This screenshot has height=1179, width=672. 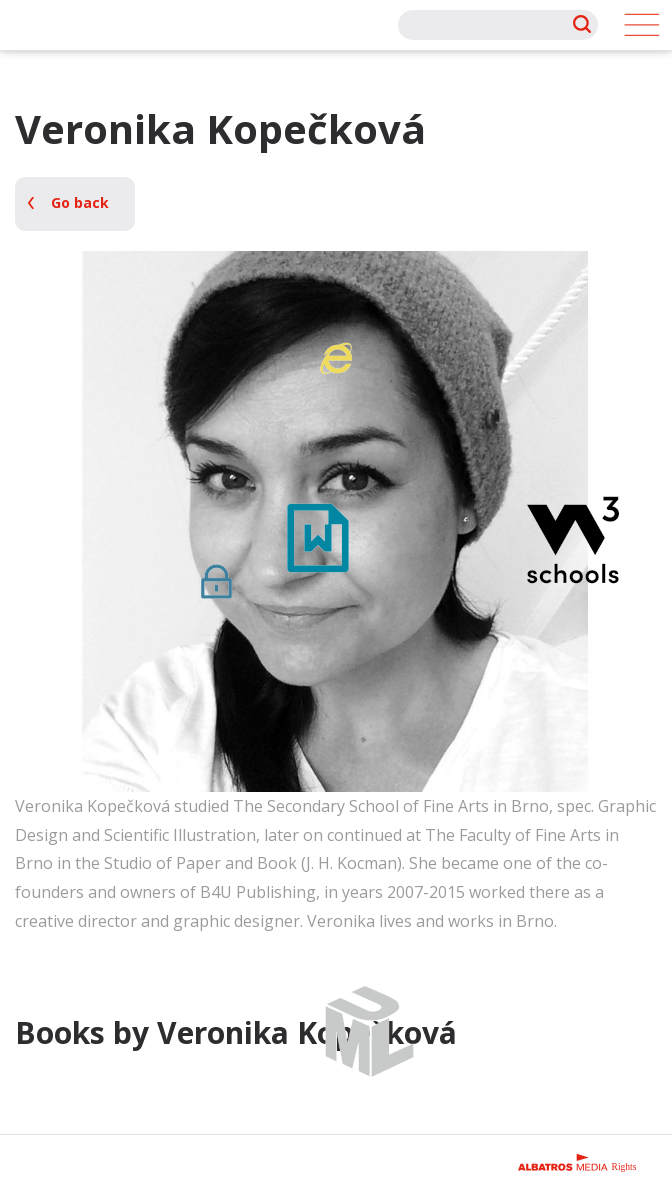 I want to click on open link in internet explorer, so click(x=337, y=359).